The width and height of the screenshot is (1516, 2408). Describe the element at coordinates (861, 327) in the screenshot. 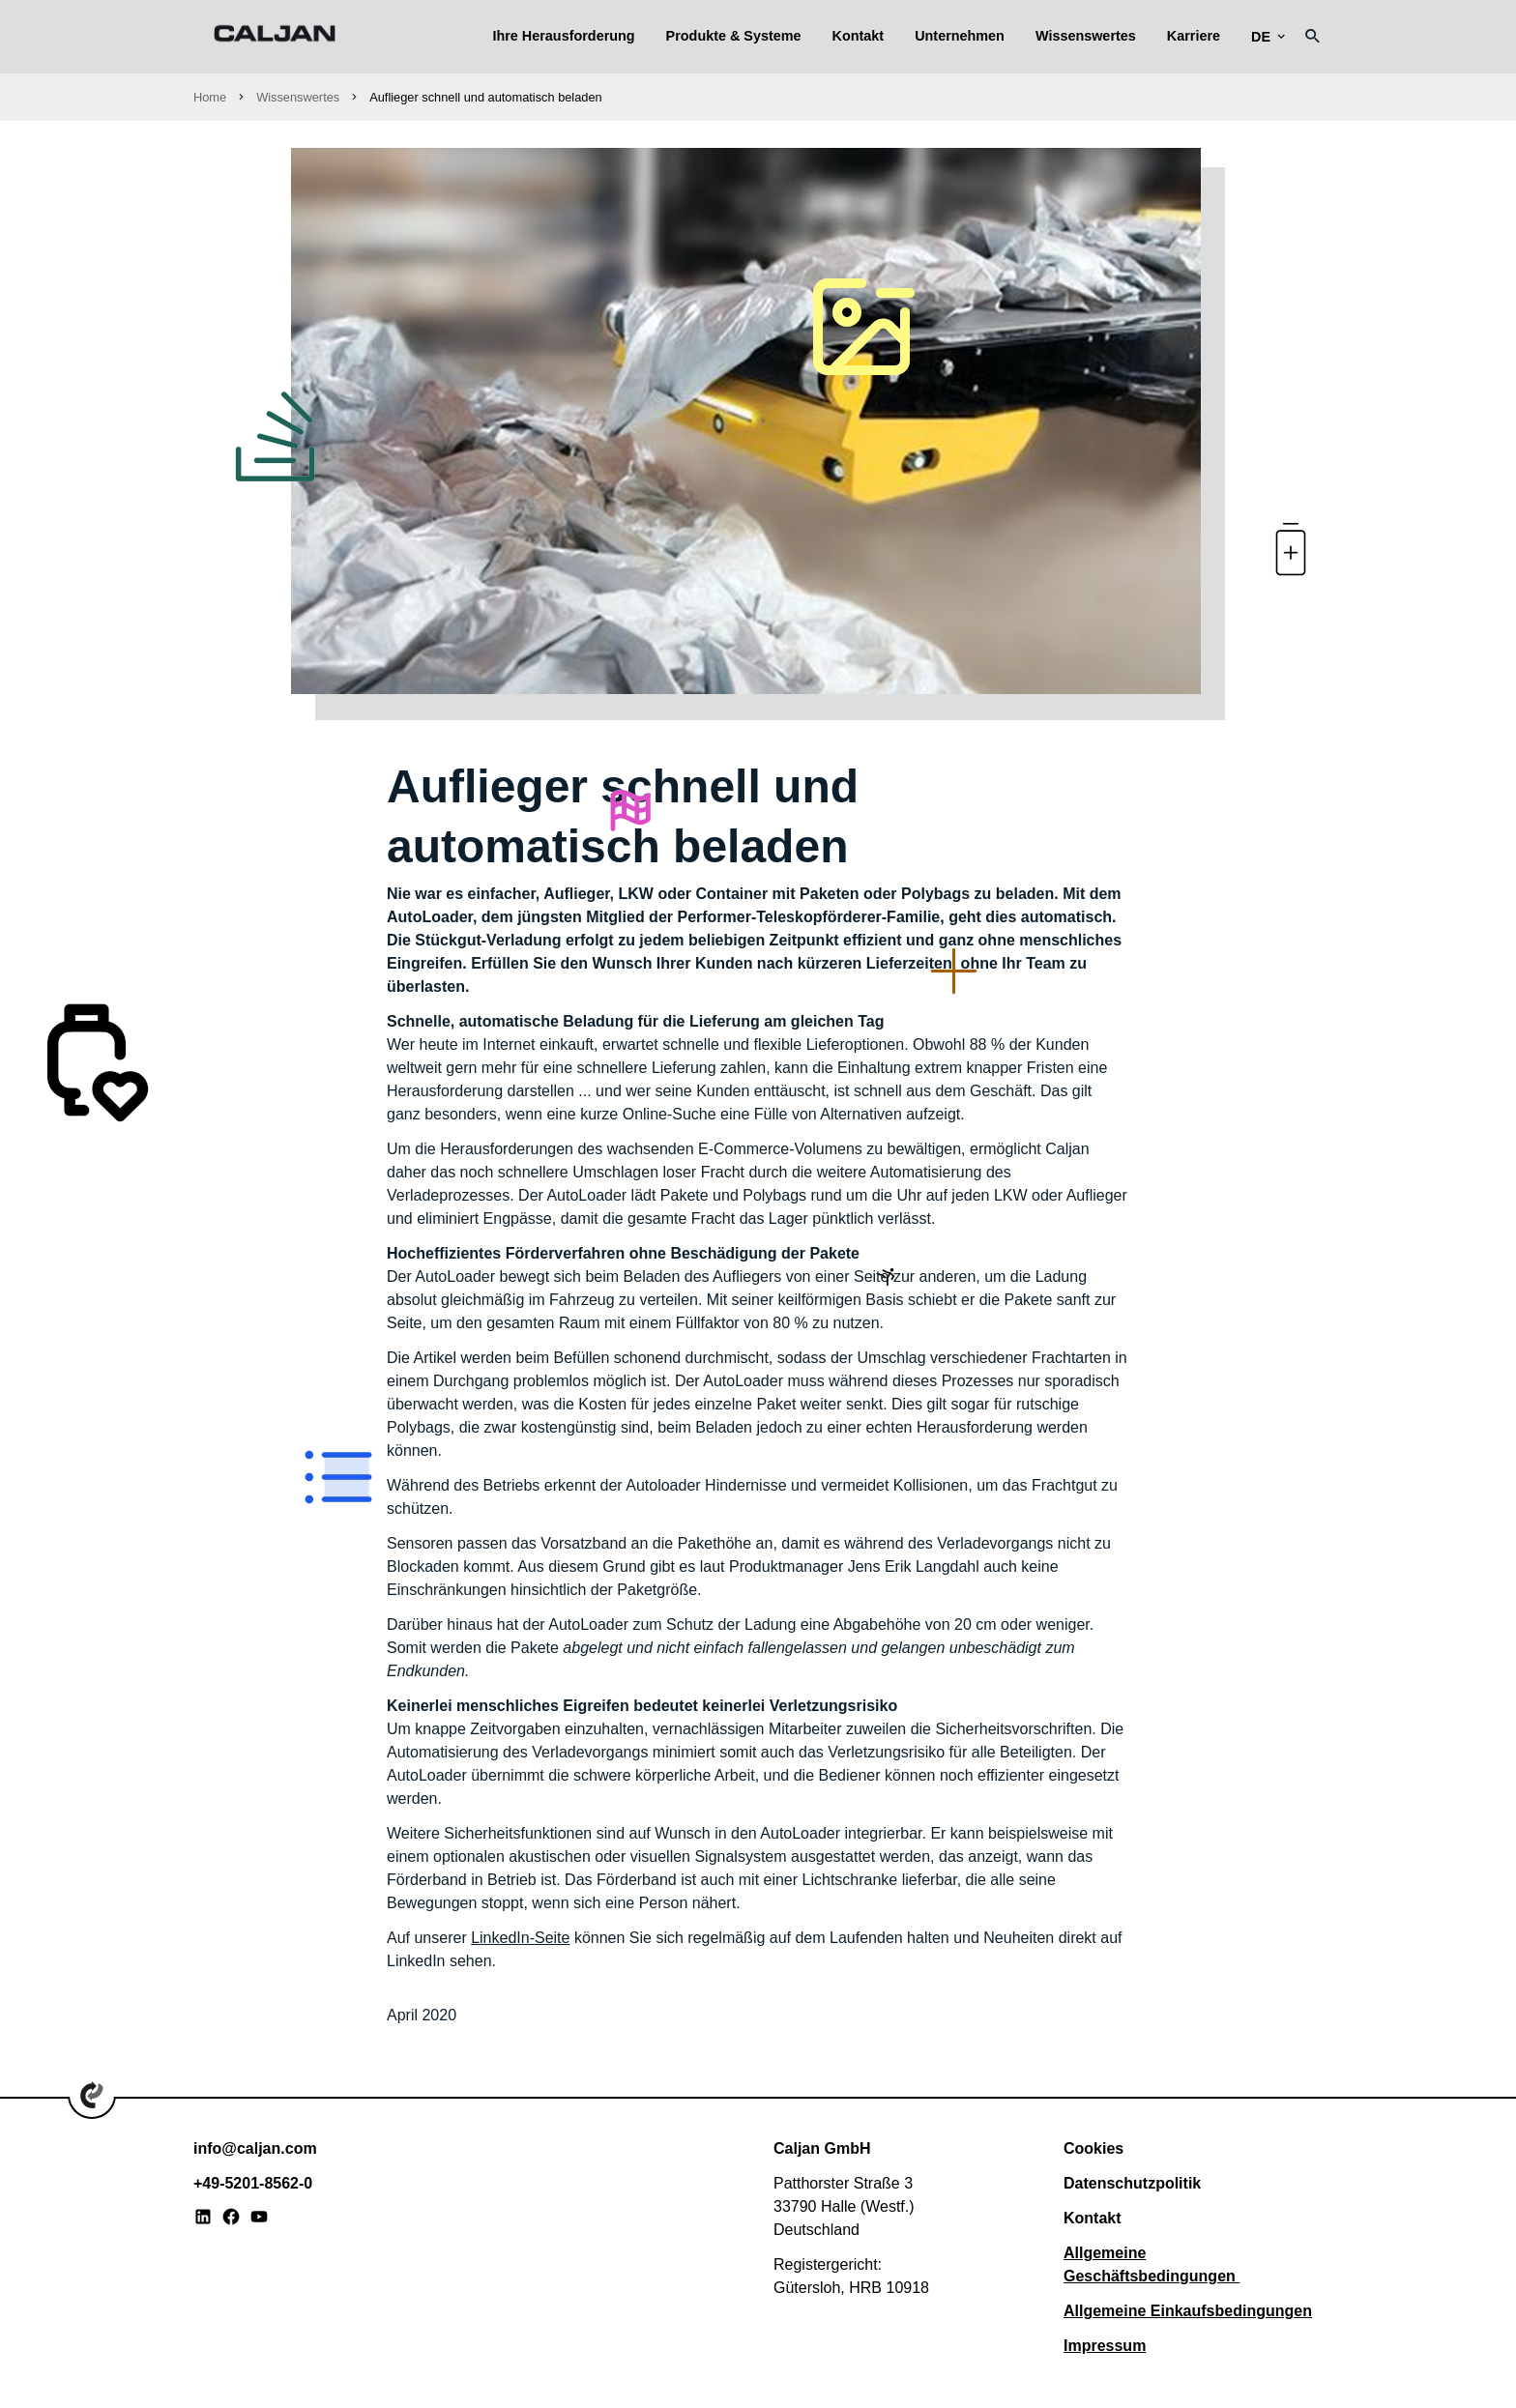

I see `remove an image from the collection` at that location.